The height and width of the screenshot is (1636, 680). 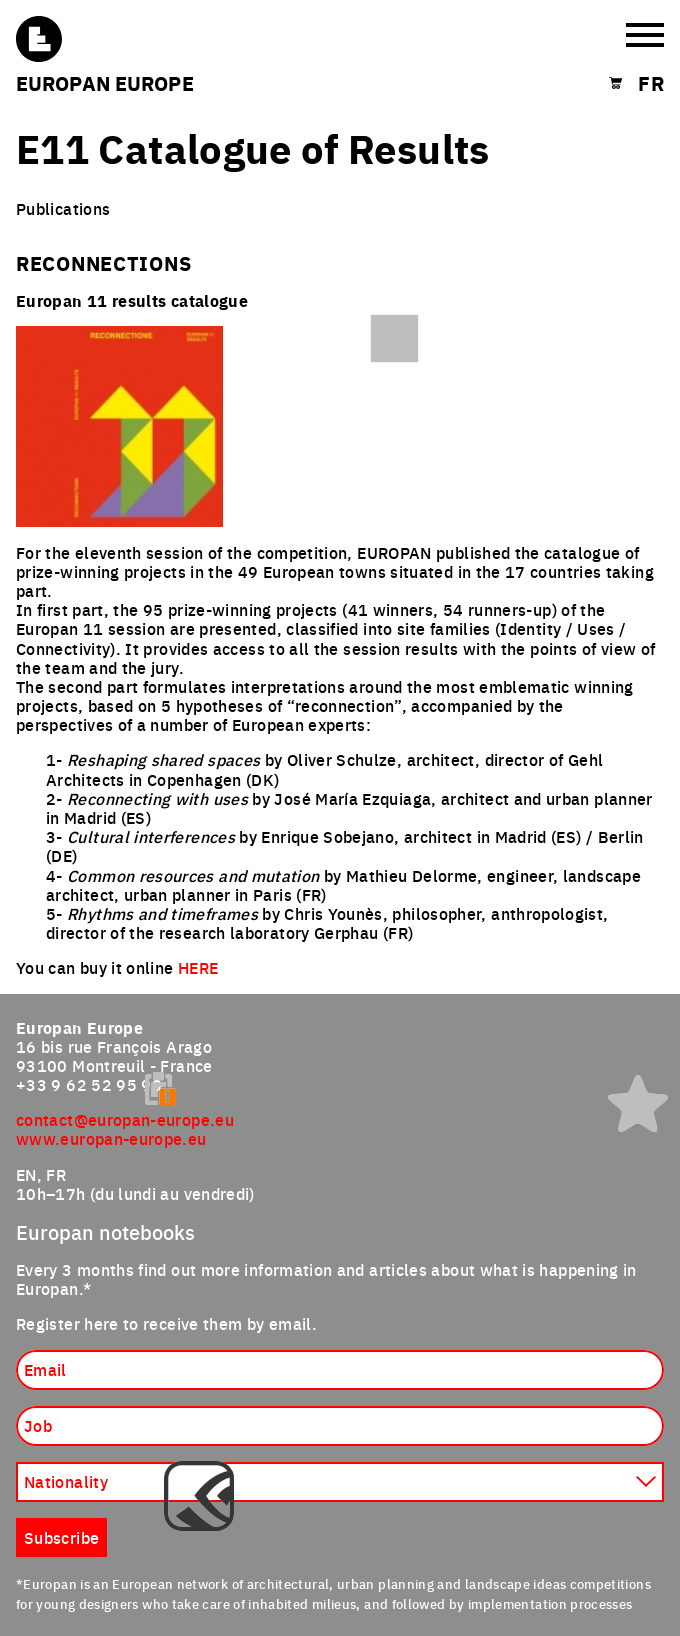 I want to click on stop media playback, so click(x=394, y=338).